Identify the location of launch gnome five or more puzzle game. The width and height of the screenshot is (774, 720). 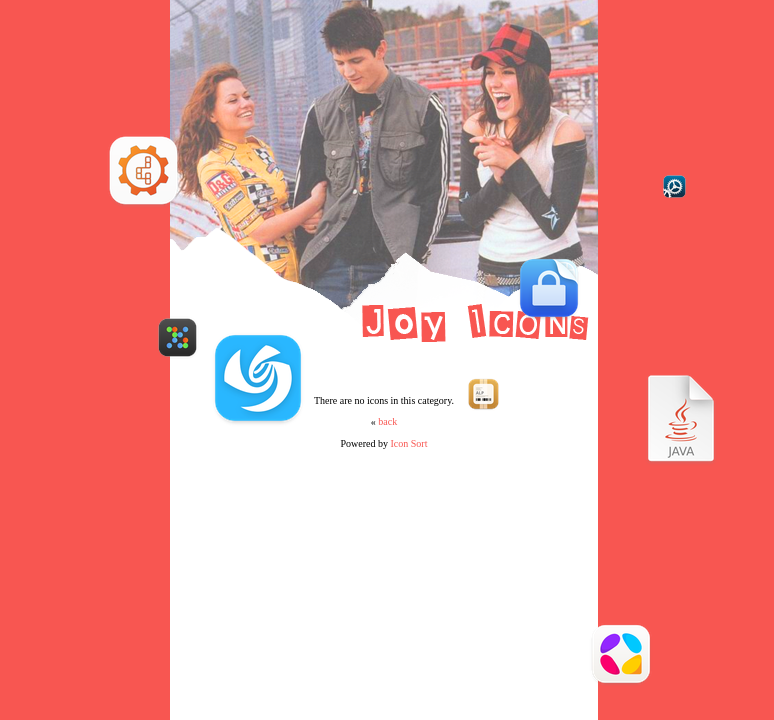
(177, 337).